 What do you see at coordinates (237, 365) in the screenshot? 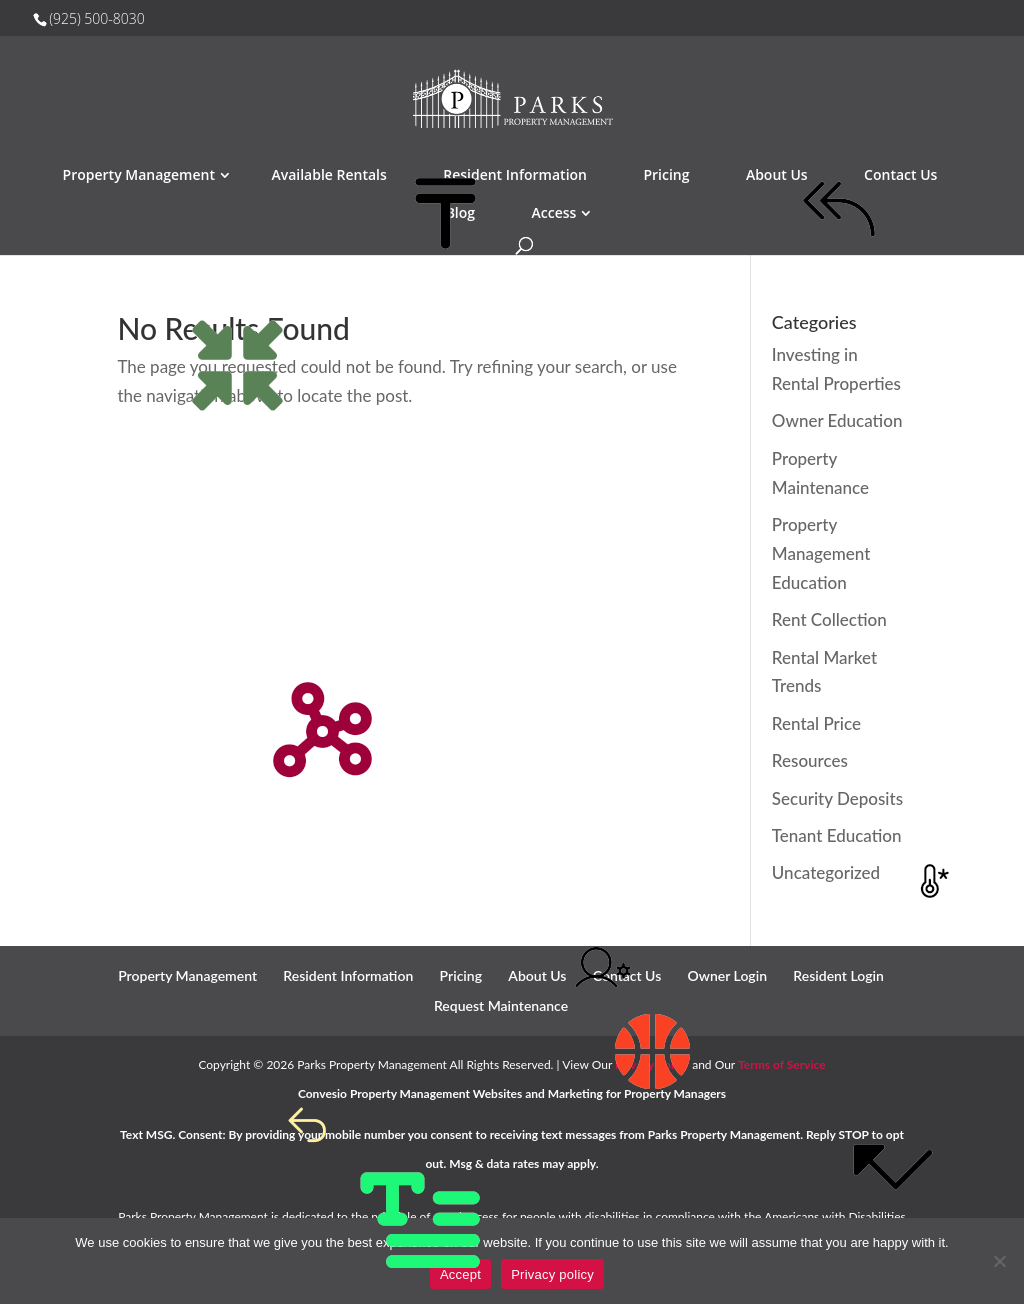
I see `exit fullscreen mode` at bounding box center [237, 365].